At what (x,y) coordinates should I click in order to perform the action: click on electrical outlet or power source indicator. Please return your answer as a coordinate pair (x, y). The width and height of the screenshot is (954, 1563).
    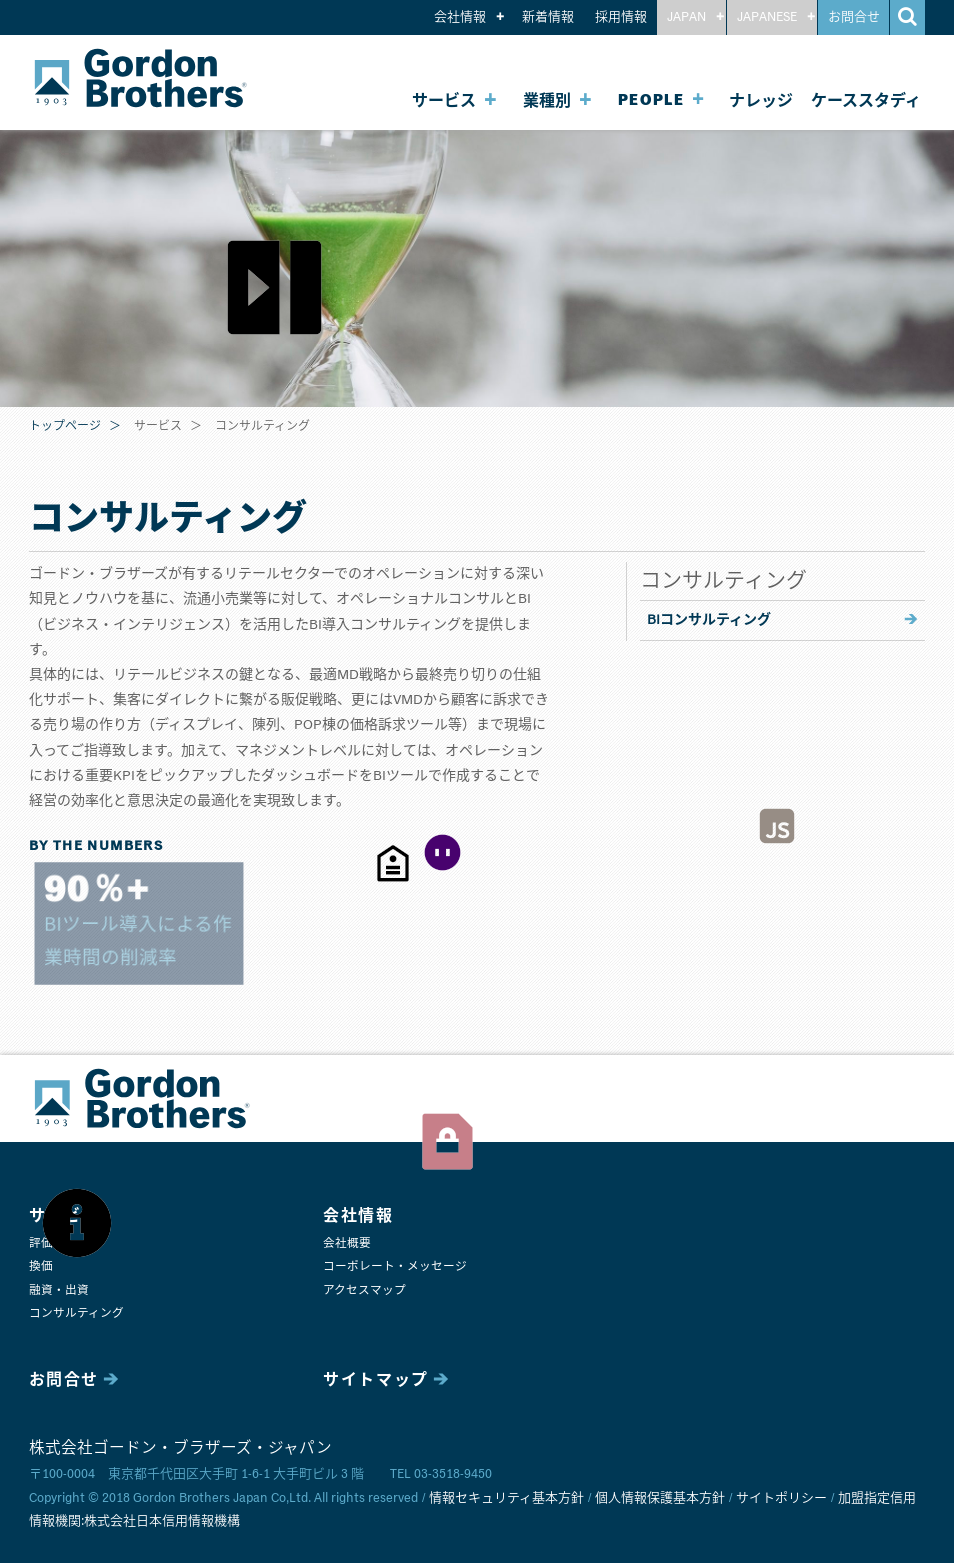
    Looking at the image, I should click on (442, 852).